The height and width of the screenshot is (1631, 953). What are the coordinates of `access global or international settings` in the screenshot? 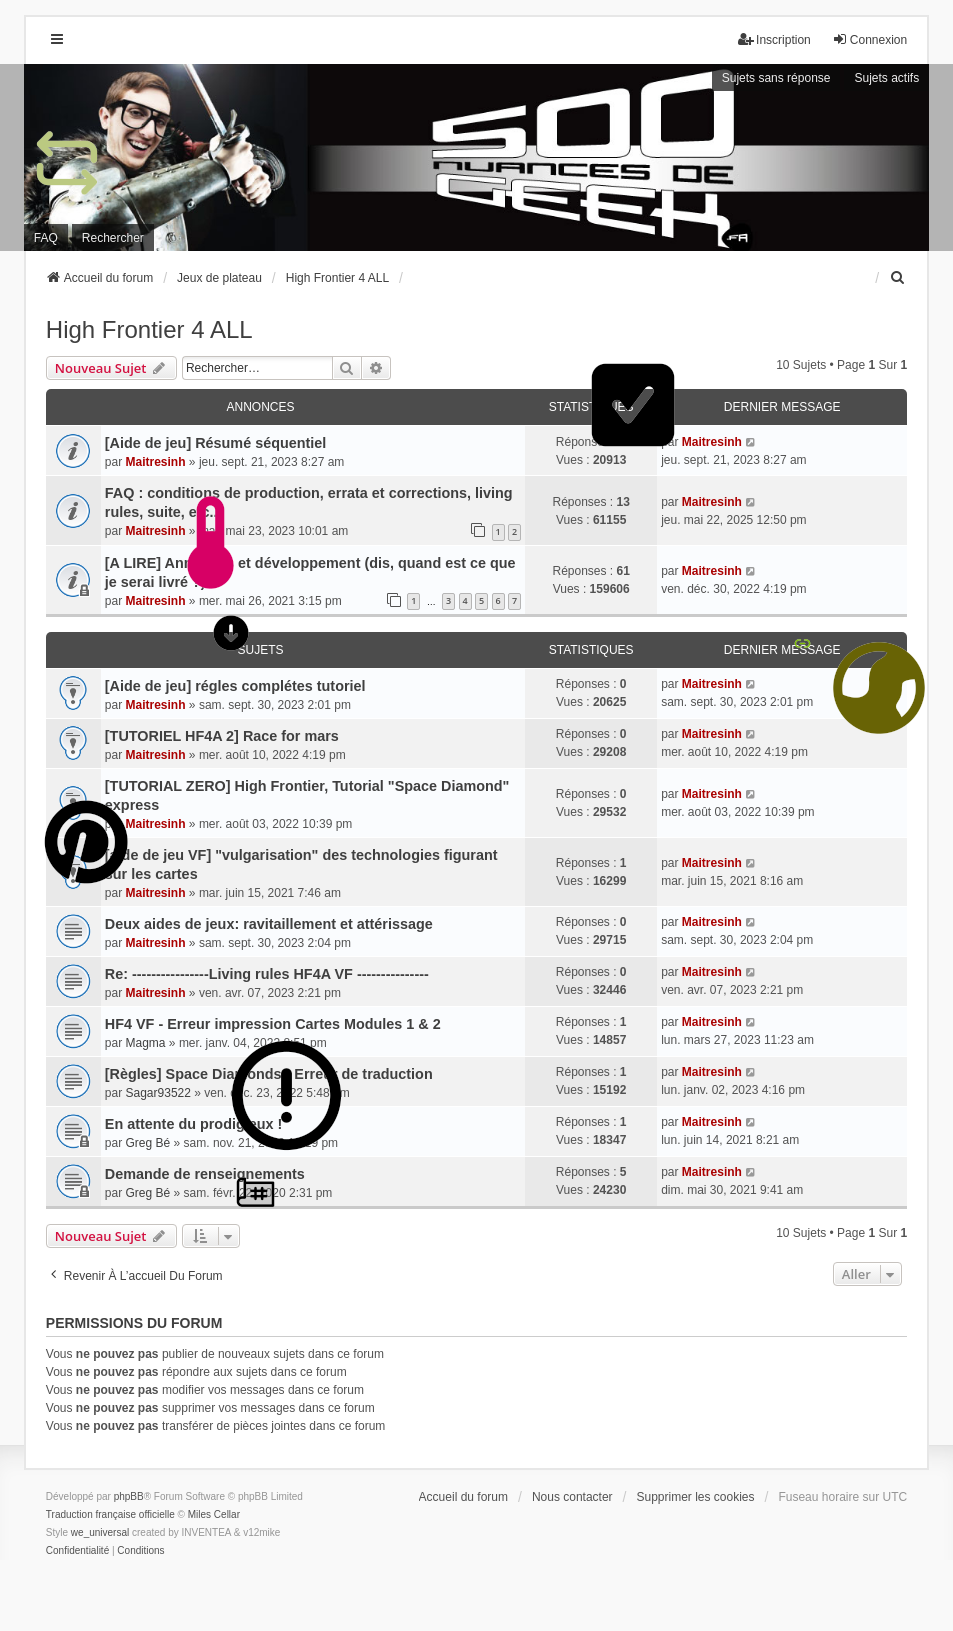 It's located at (879, 688).